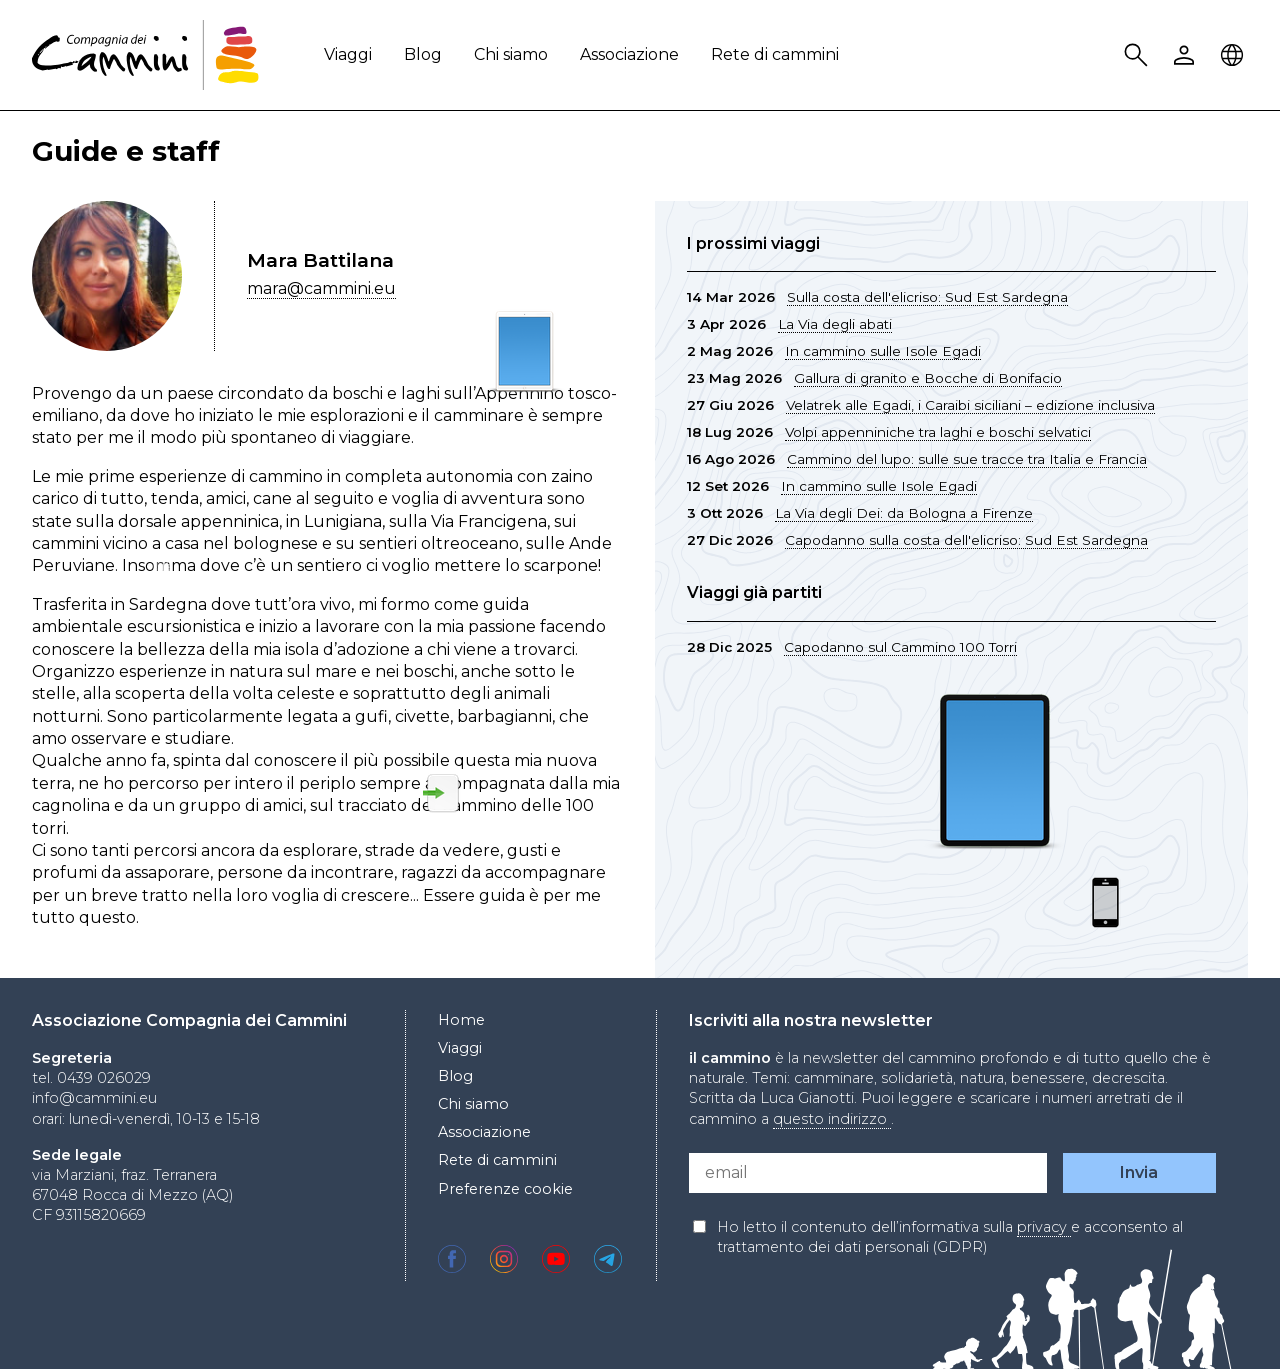 The height and width of the screenshot is (1369, 1280). Describe the element at coordinates (162, 567) in the screenshot. I see `video clip with audio track in library` at that location.